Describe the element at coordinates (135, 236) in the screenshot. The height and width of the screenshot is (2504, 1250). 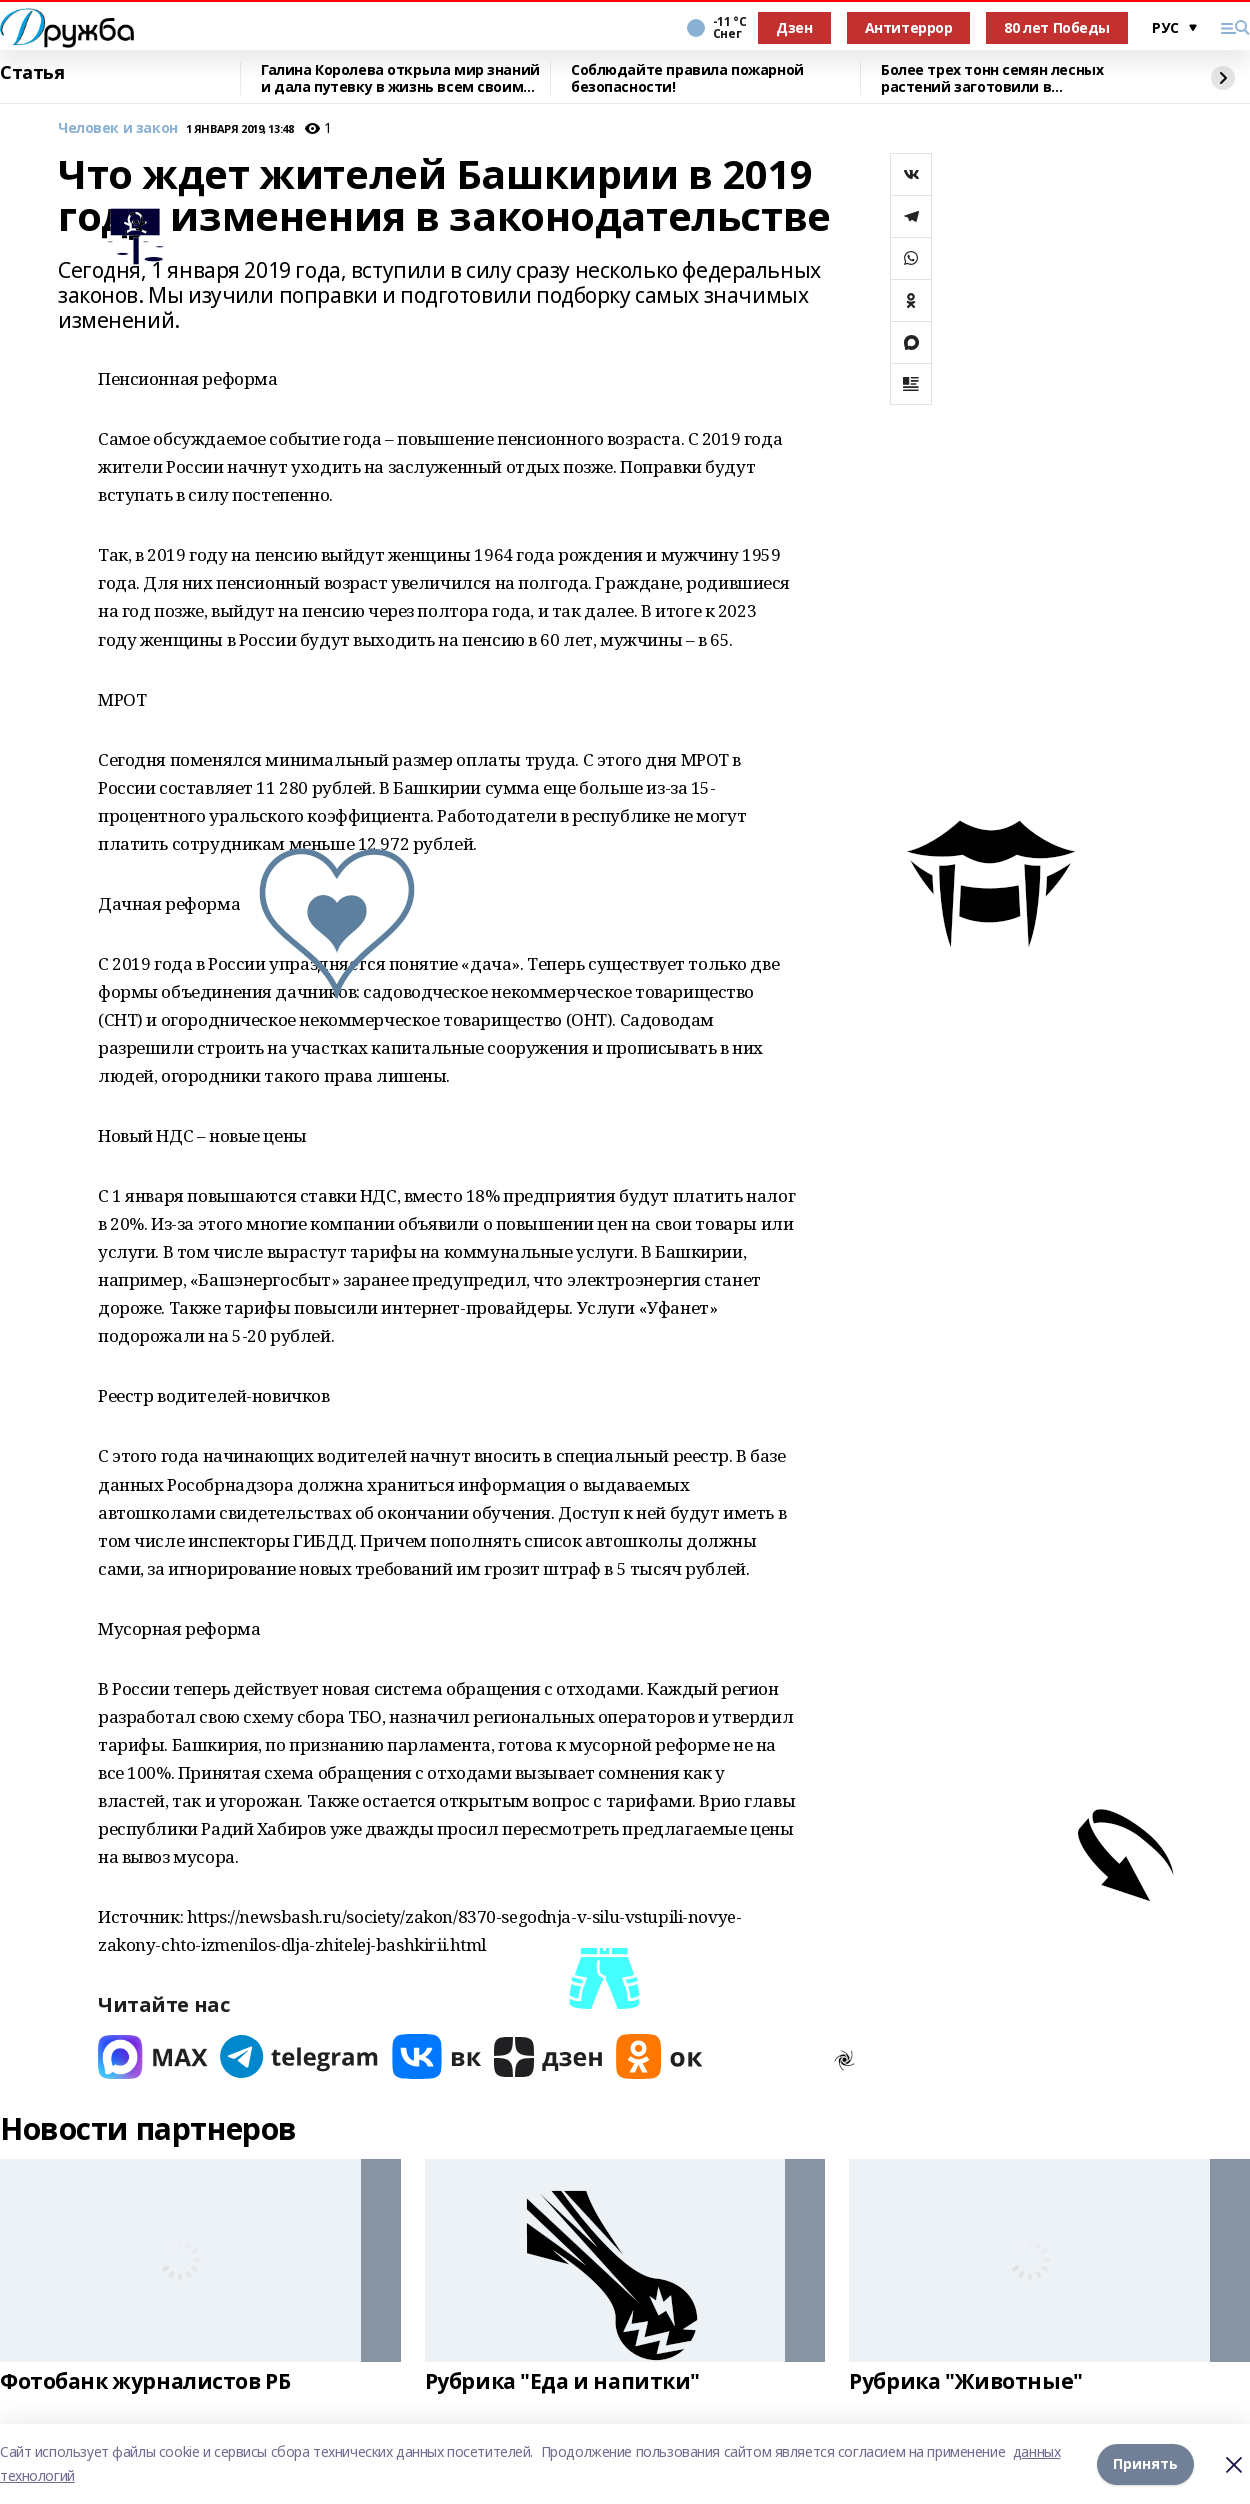
I see `indicates a hazardous or danger zone in gameplay` at that location.